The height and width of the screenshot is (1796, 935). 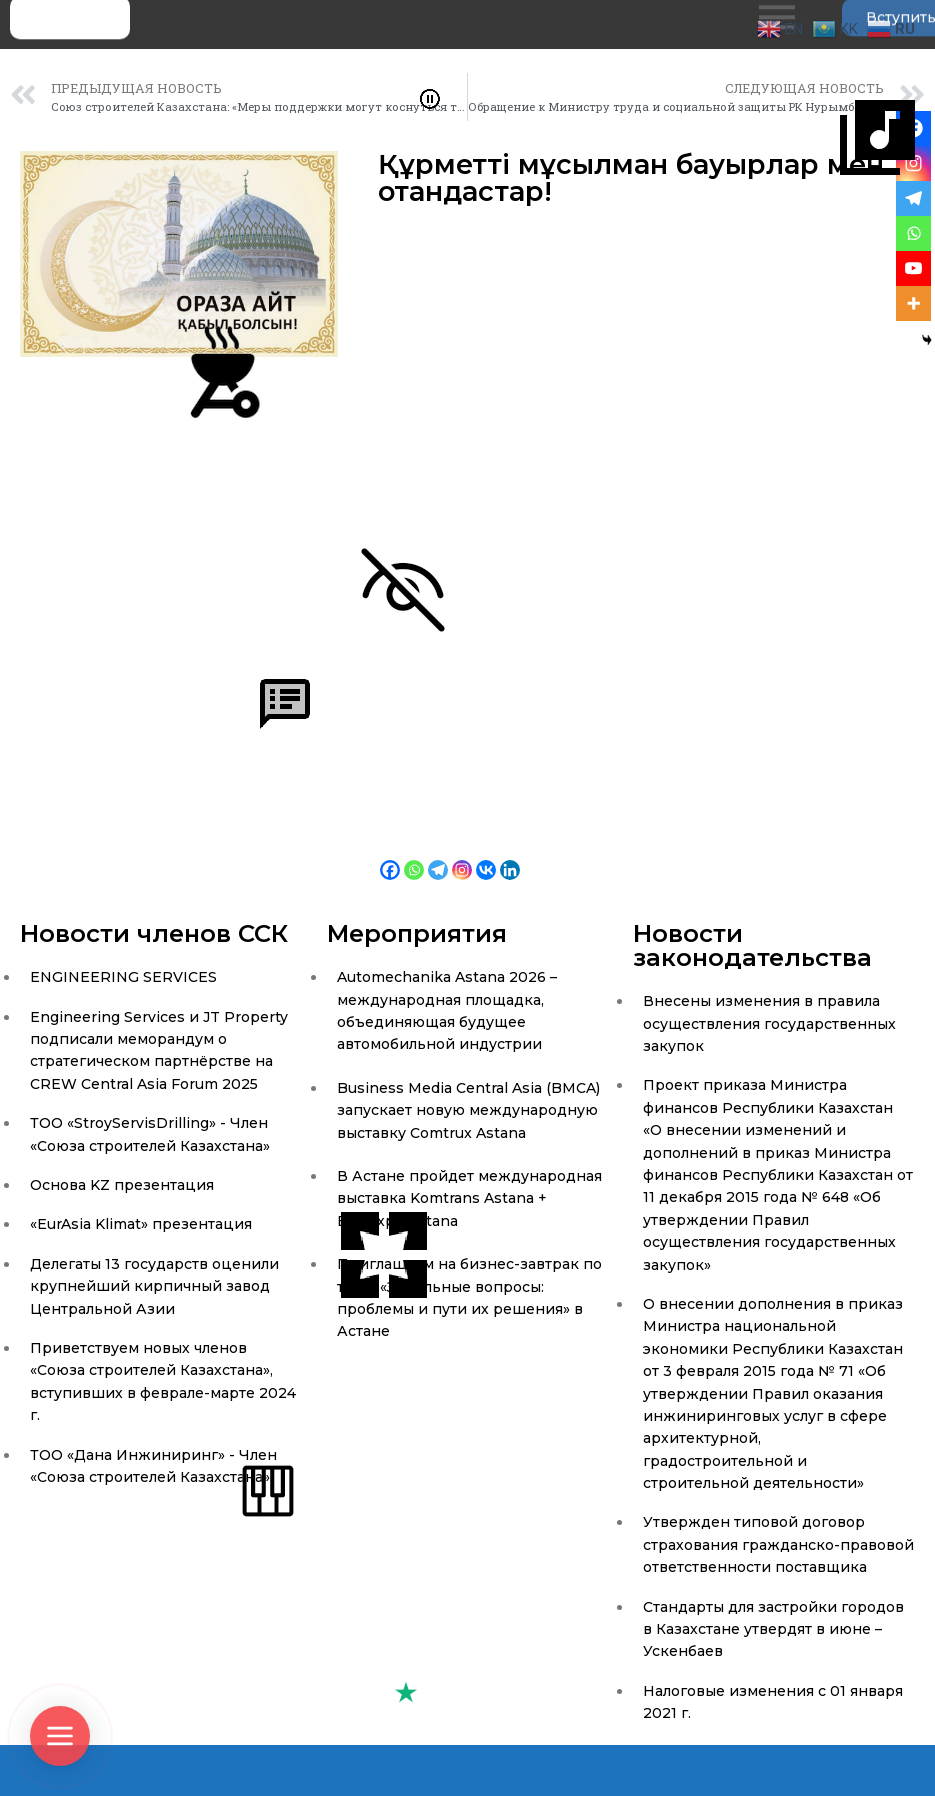 I want to click on view pages or documents, so click(x=384, y=1255).